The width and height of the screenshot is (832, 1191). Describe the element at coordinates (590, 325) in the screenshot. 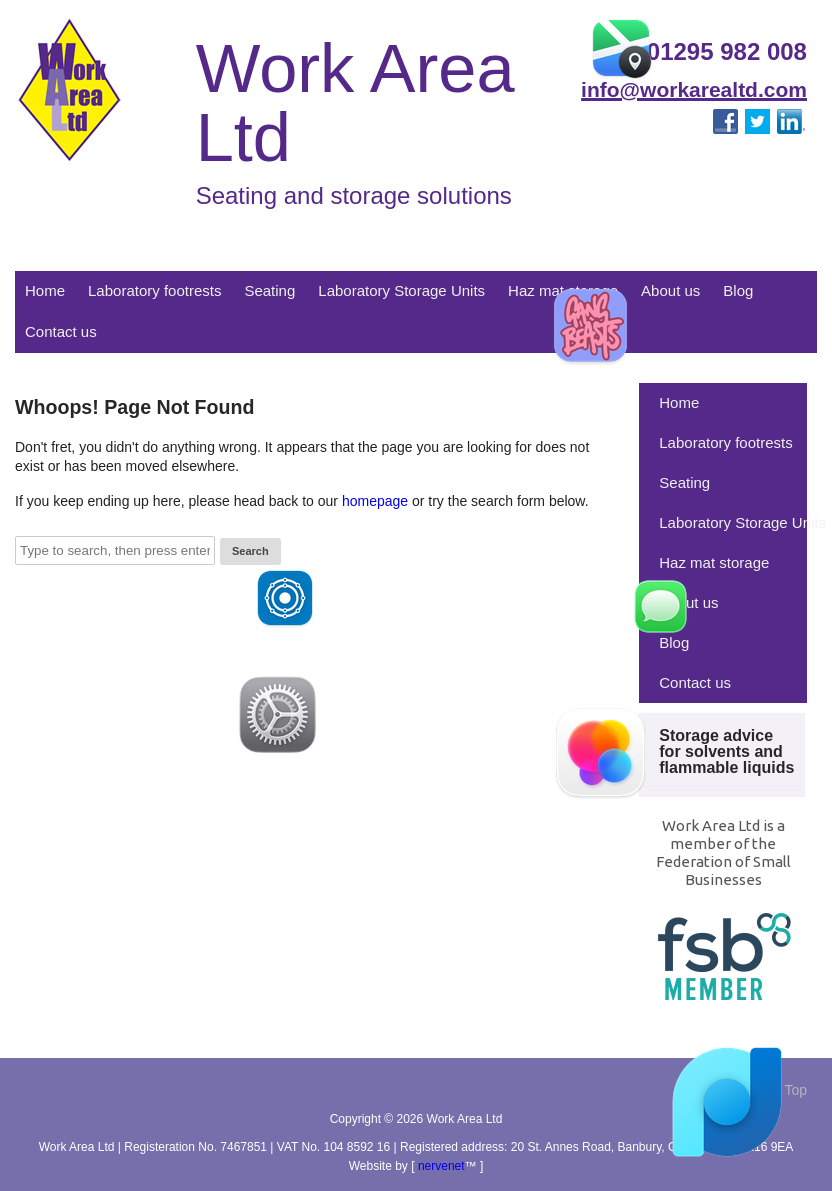

I see `launch Gang Beasts game` at that location.